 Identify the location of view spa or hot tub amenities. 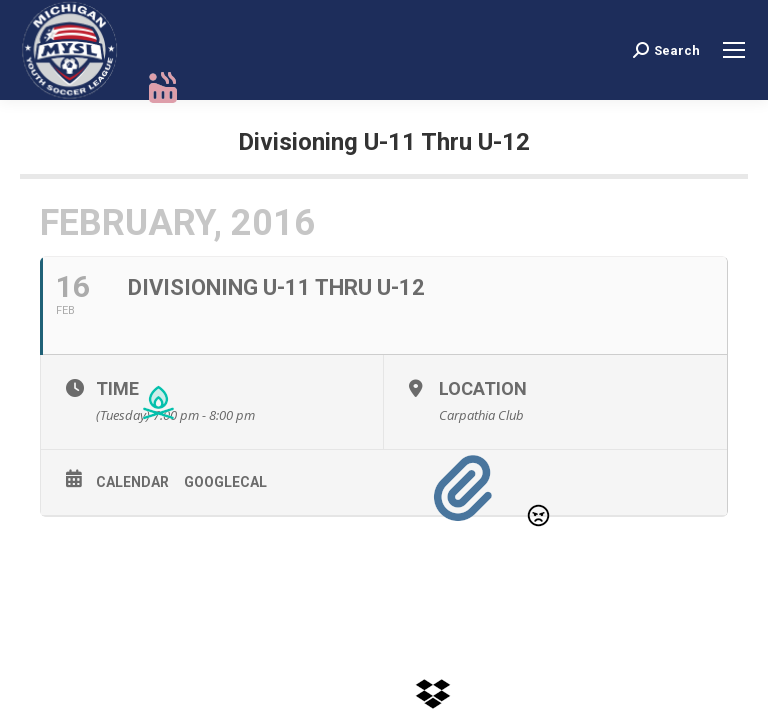
(163, 87).